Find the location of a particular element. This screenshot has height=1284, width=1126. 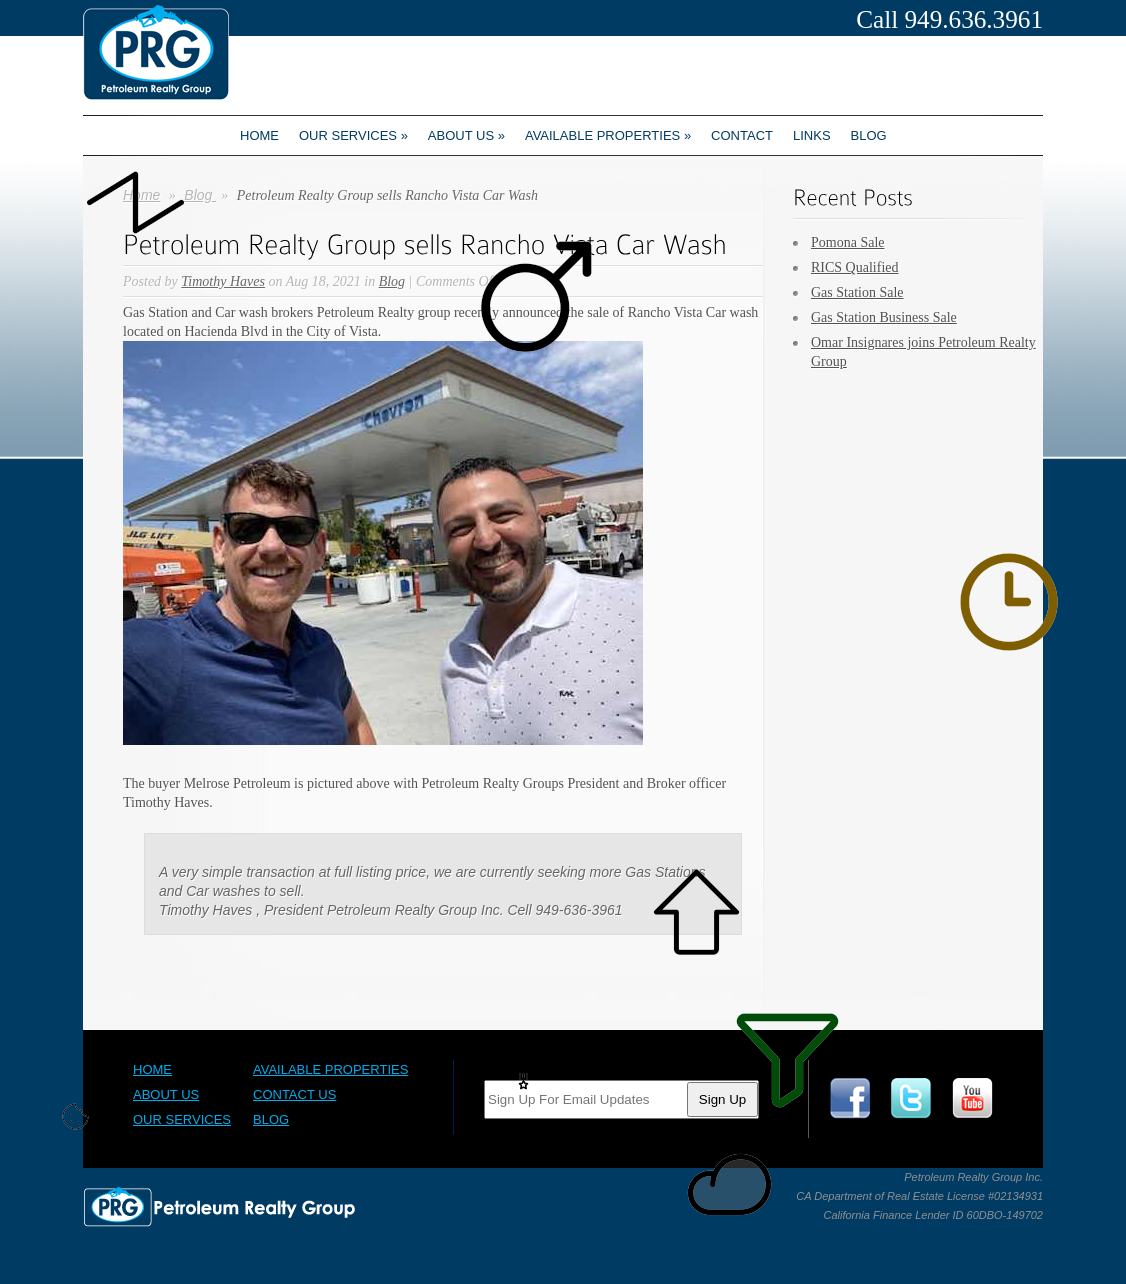

upvote or like content is located at coordinates (696, 915).